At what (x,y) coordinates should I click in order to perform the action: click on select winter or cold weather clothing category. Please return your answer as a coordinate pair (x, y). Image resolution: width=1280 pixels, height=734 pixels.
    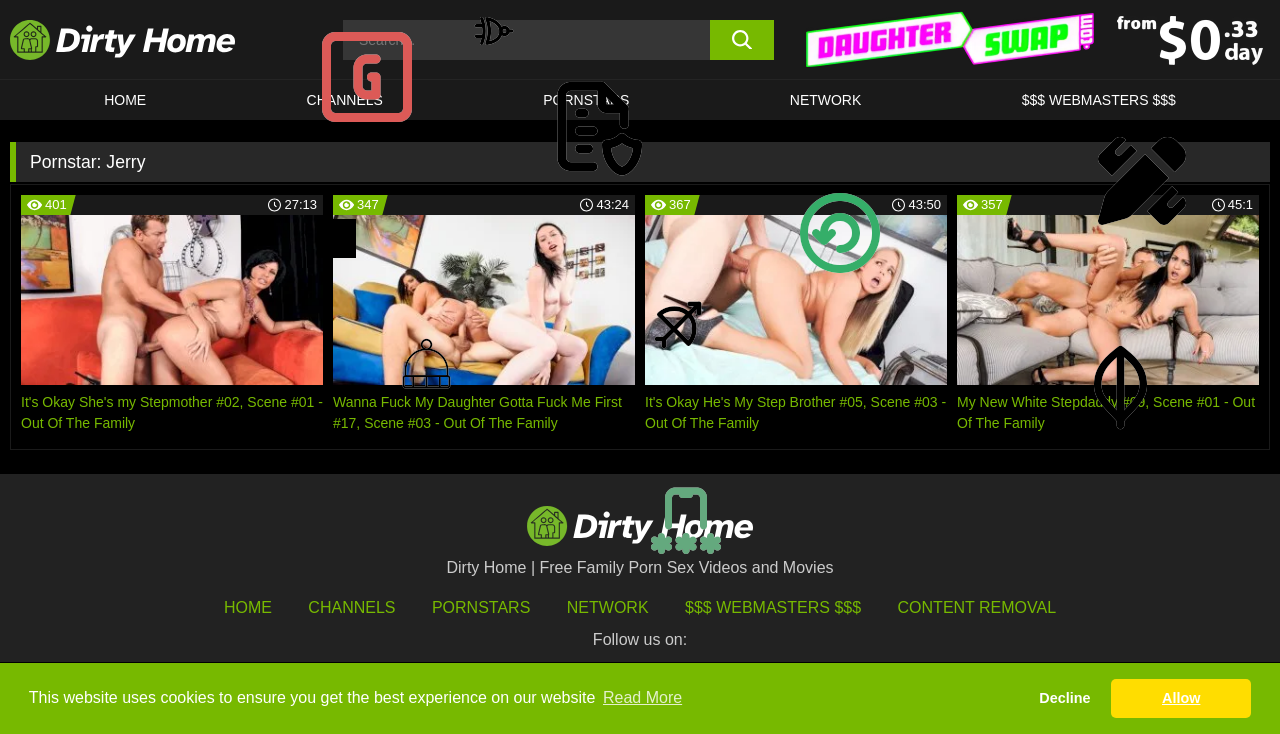
    Looking at the image, I should click on (426, 366).